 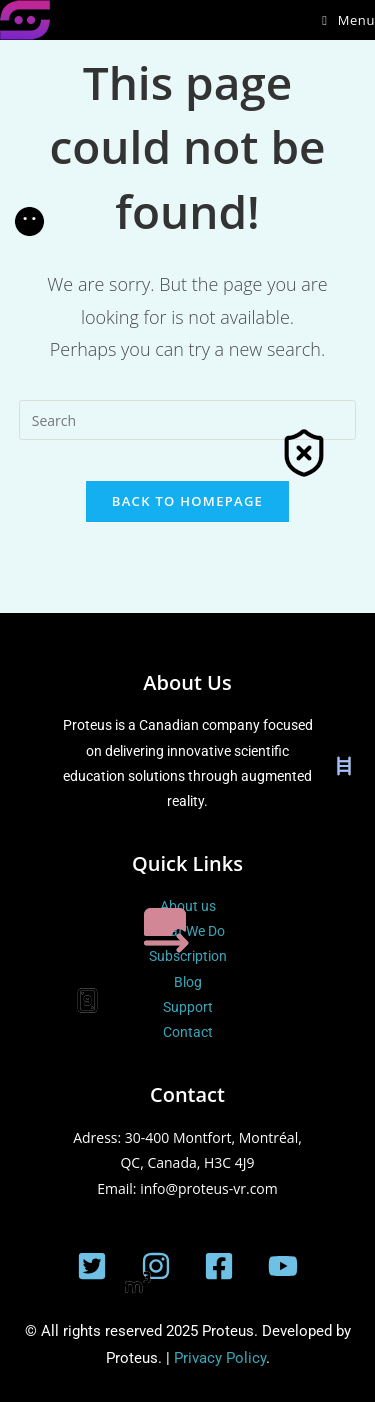 What do you see at coordinates (138, 1283) in the screenshot?
I see `indicates volume measurement in cubic meters` at bounding box center [138, 1283].